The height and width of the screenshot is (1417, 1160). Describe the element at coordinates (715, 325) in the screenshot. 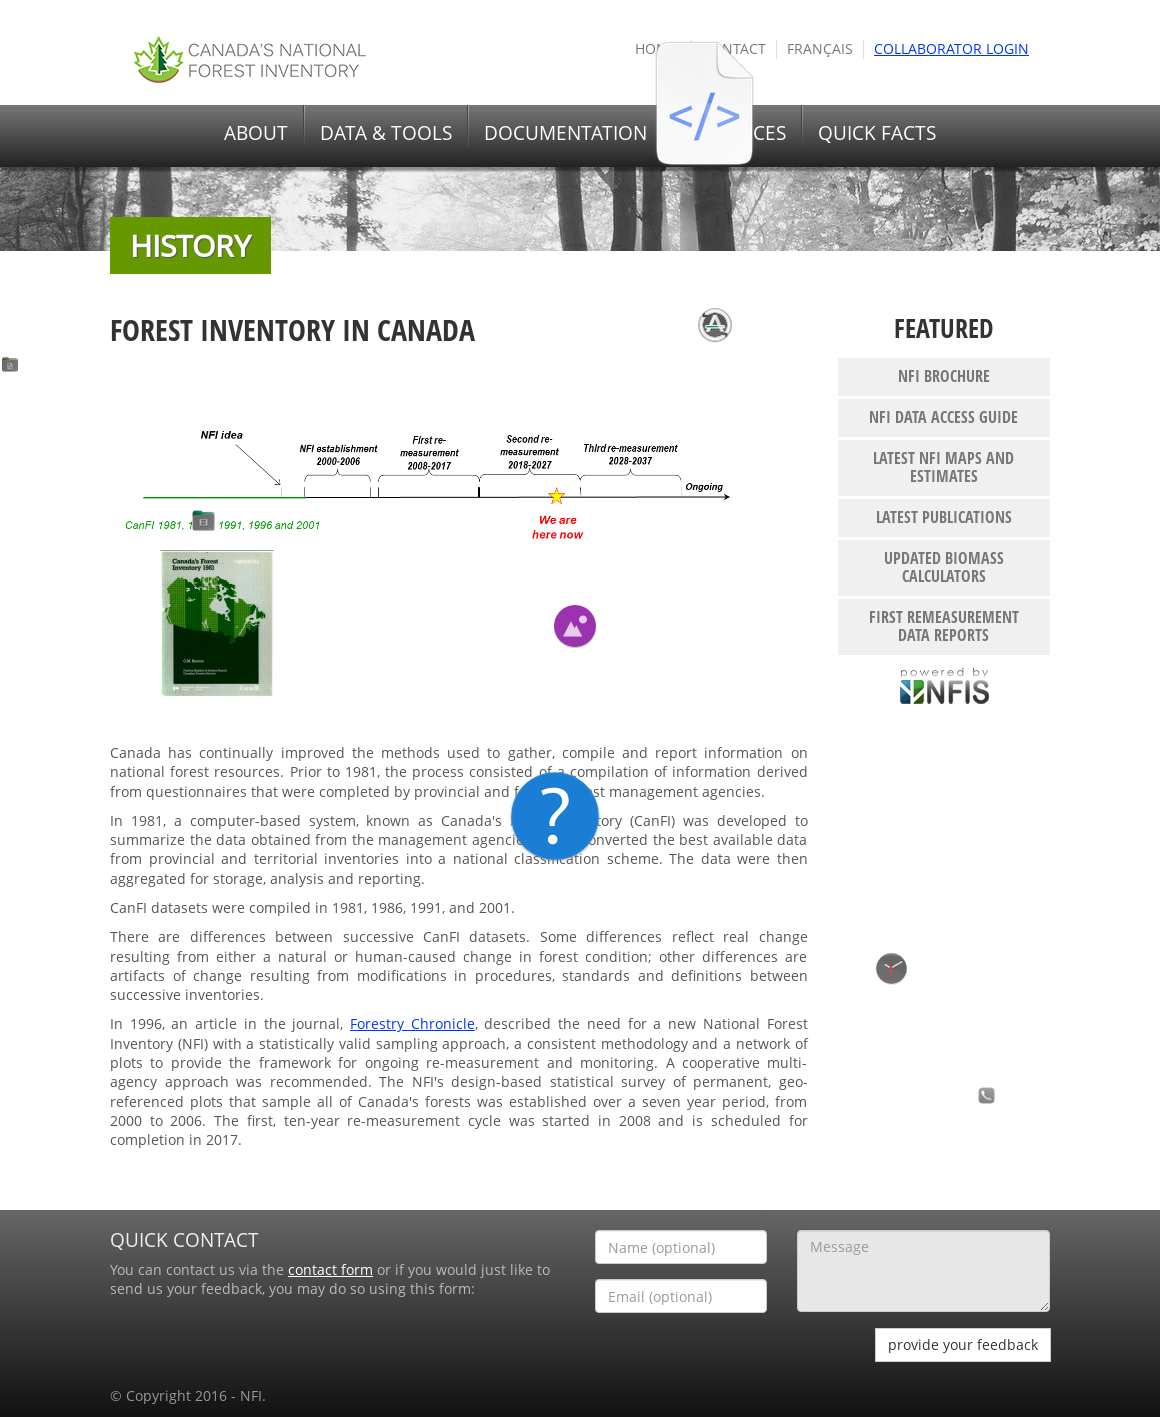

I see `check for available software updates` at that location.